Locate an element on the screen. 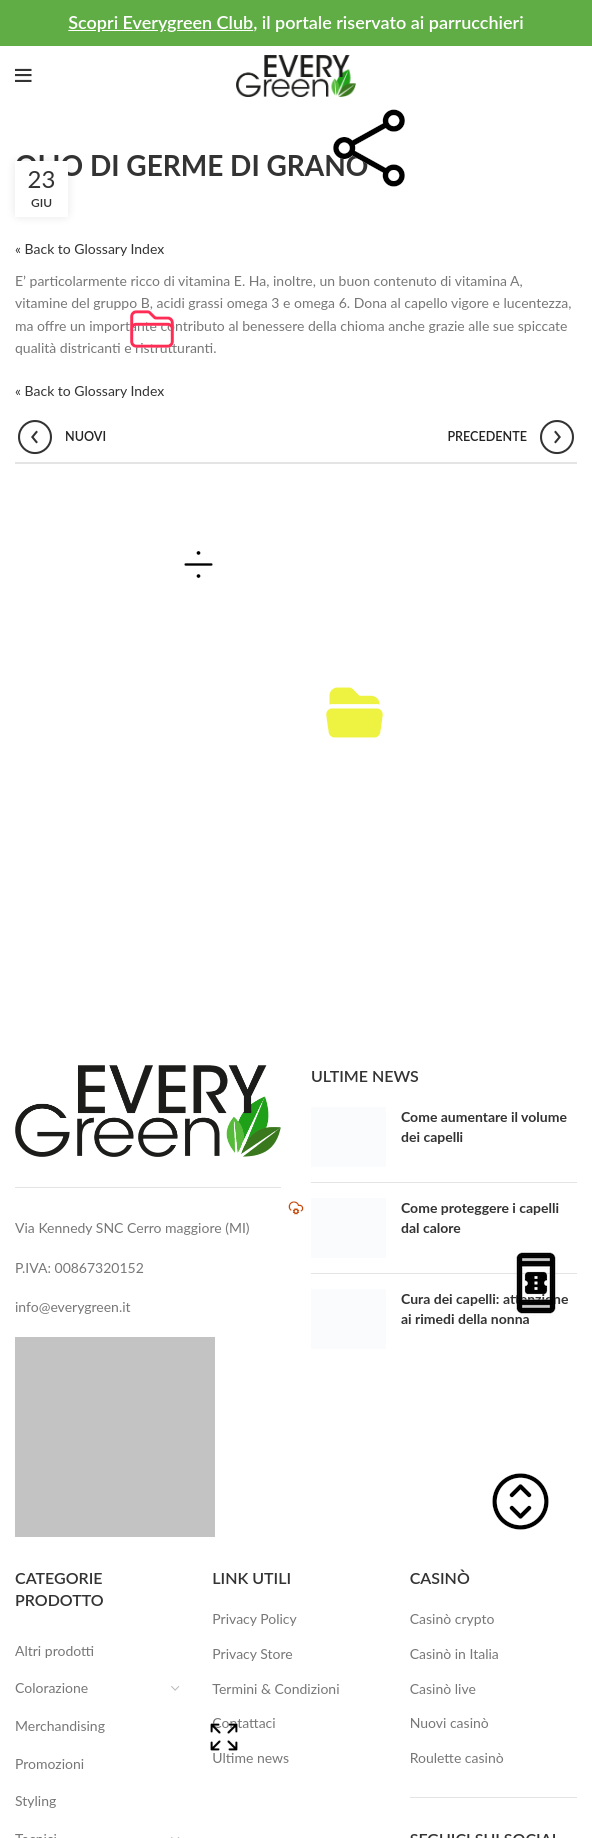 This screenshot has height=1838, width=592. perform division calculation is located at coordinates (198, 564).